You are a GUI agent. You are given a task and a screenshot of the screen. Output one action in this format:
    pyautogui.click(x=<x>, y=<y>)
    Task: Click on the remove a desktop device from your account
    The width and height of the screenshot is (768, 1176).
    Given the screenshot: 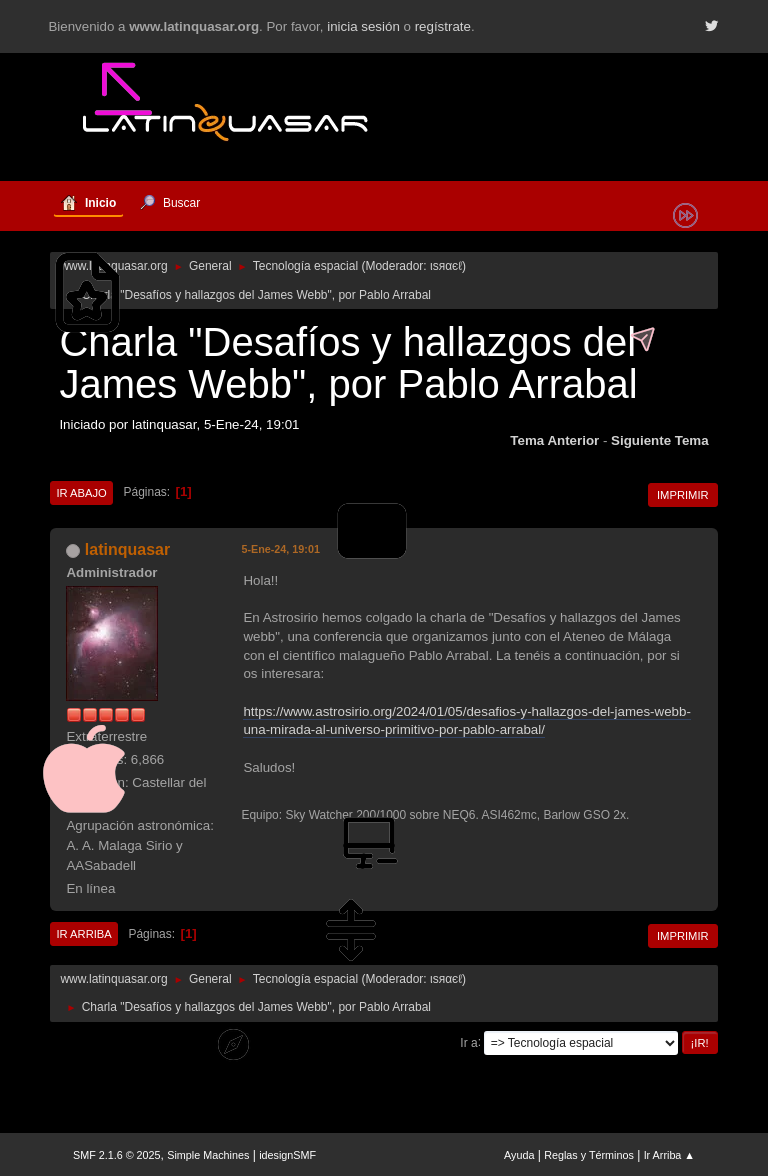 What is the action you would take?
    pyautogui.click(x=369, y=843)
    